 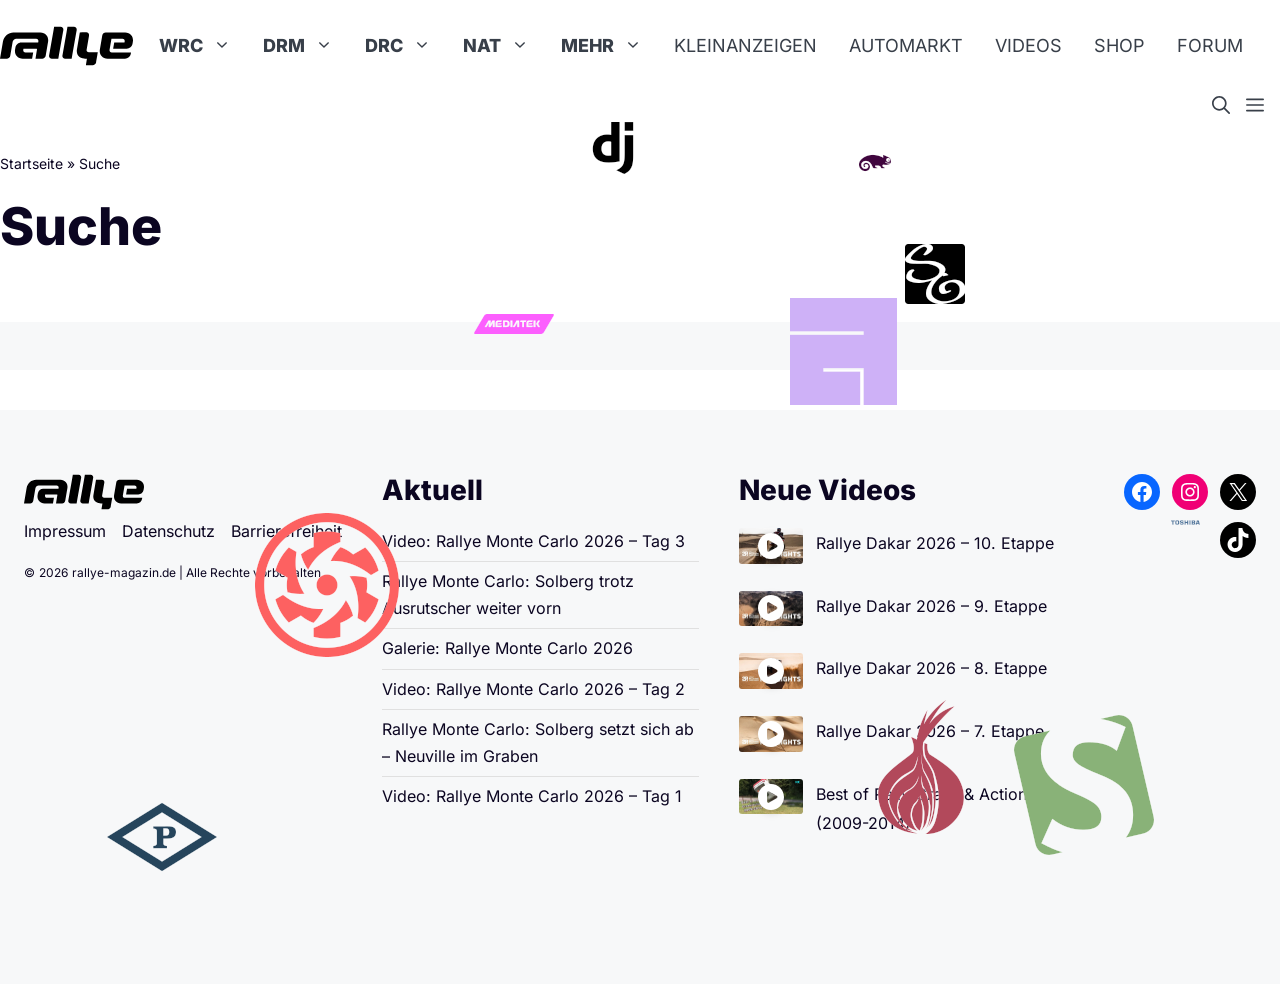 I want to click on launch the Tor browser for anonymous browsing, so click(x=921, y=767).